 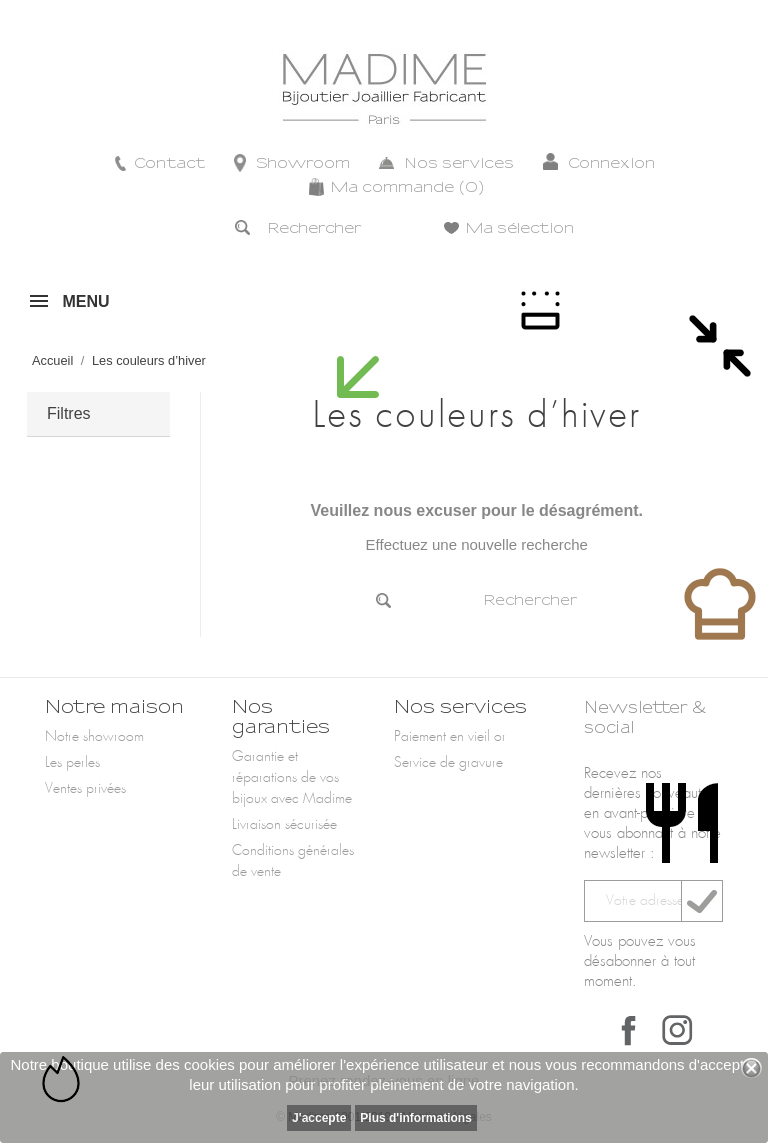 I want to click on minimize or reduce window size, so click(x=720, y=346).